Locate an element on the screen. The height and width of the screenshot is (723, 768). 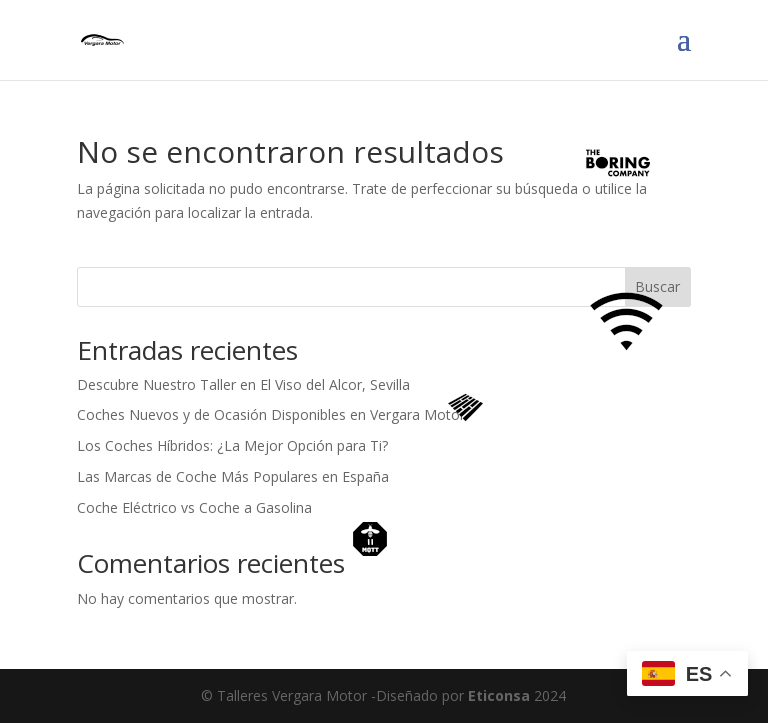
Apache Parquet logo is located at coordinates (465, 407).